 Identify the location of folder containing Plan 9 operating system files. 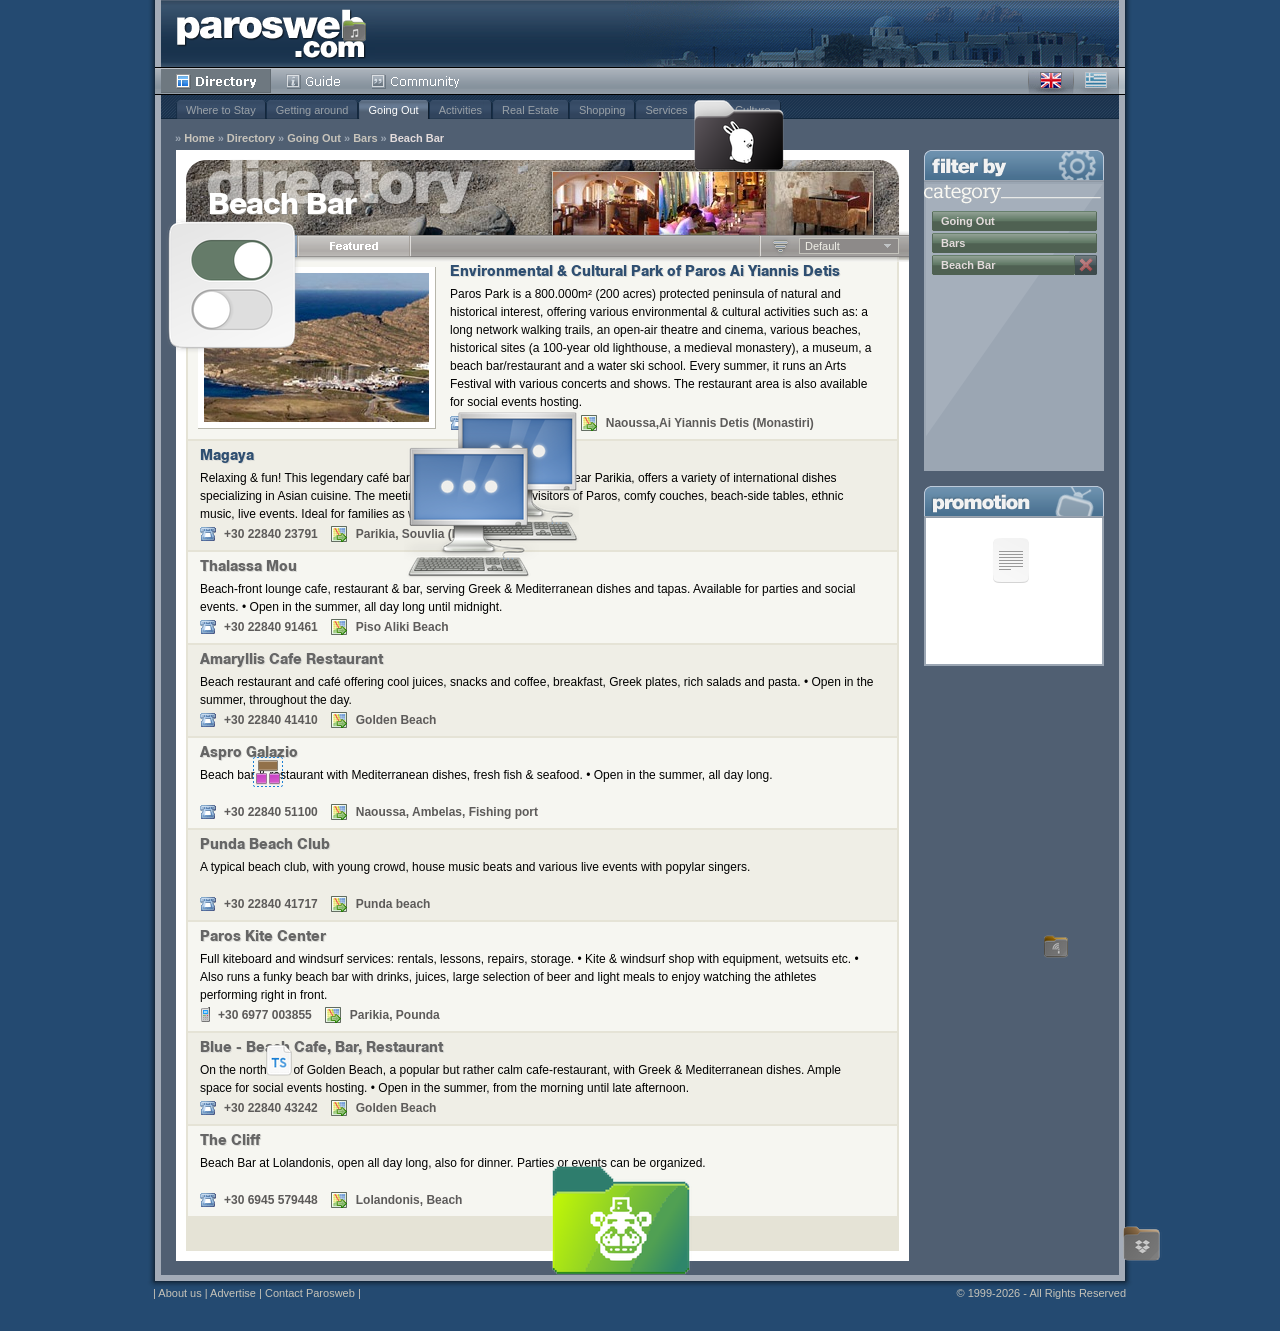
(738, 137).